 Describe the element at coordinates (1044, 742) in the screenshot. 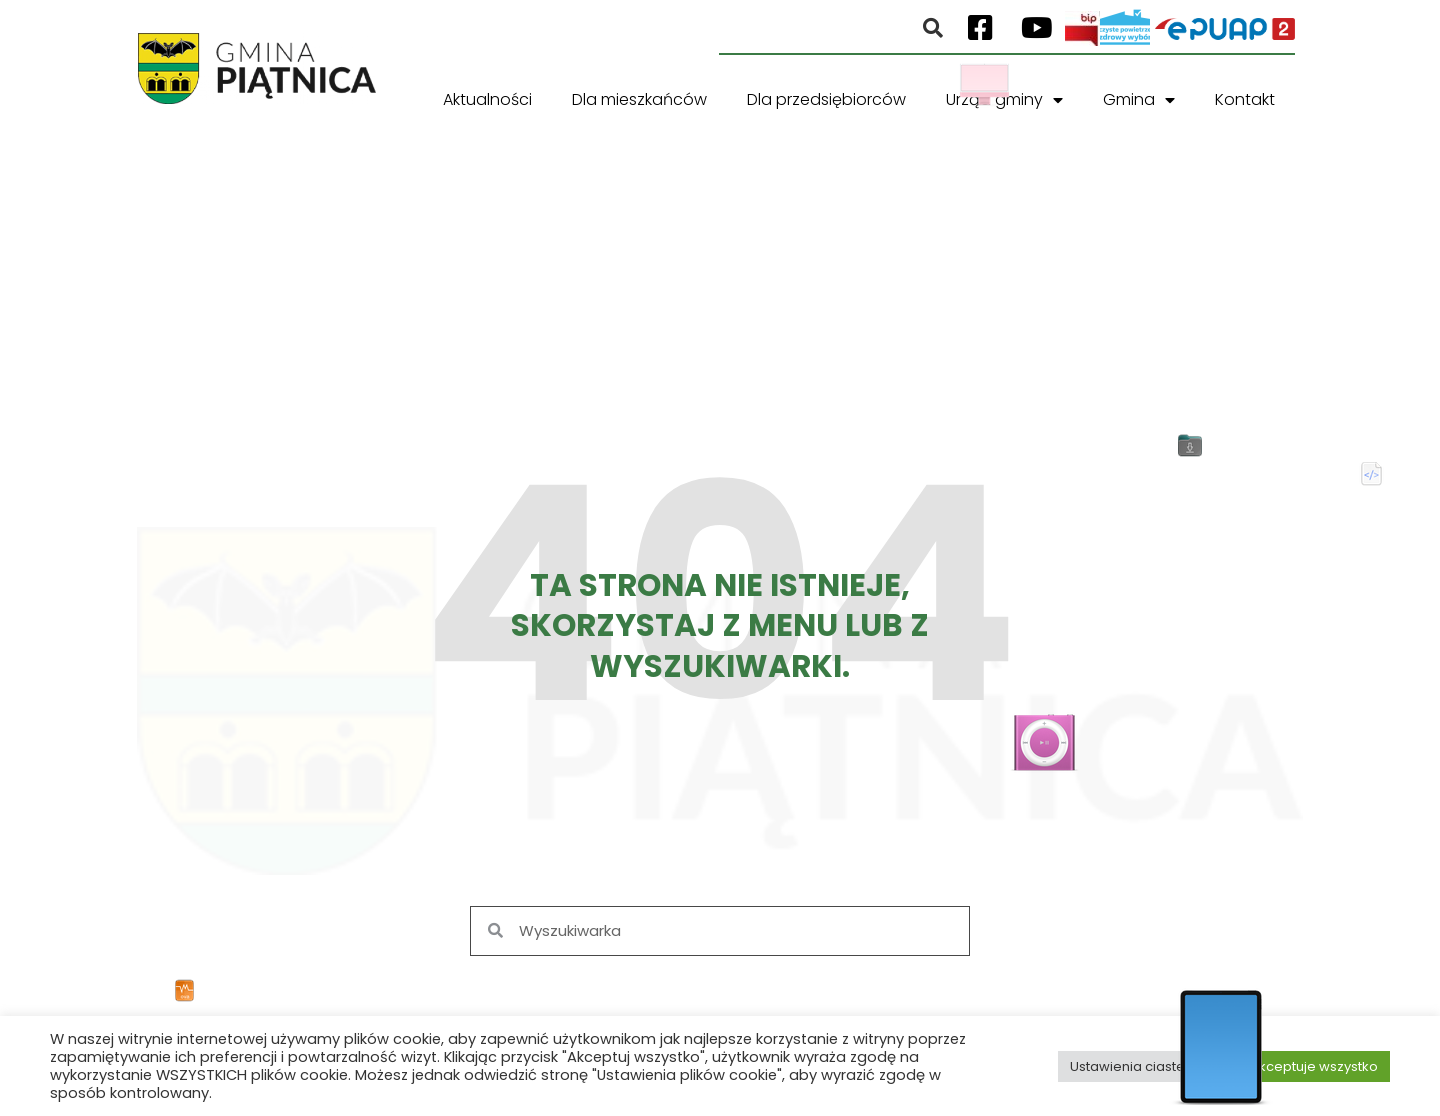

I see `iPod shuffle device connected` at that location.